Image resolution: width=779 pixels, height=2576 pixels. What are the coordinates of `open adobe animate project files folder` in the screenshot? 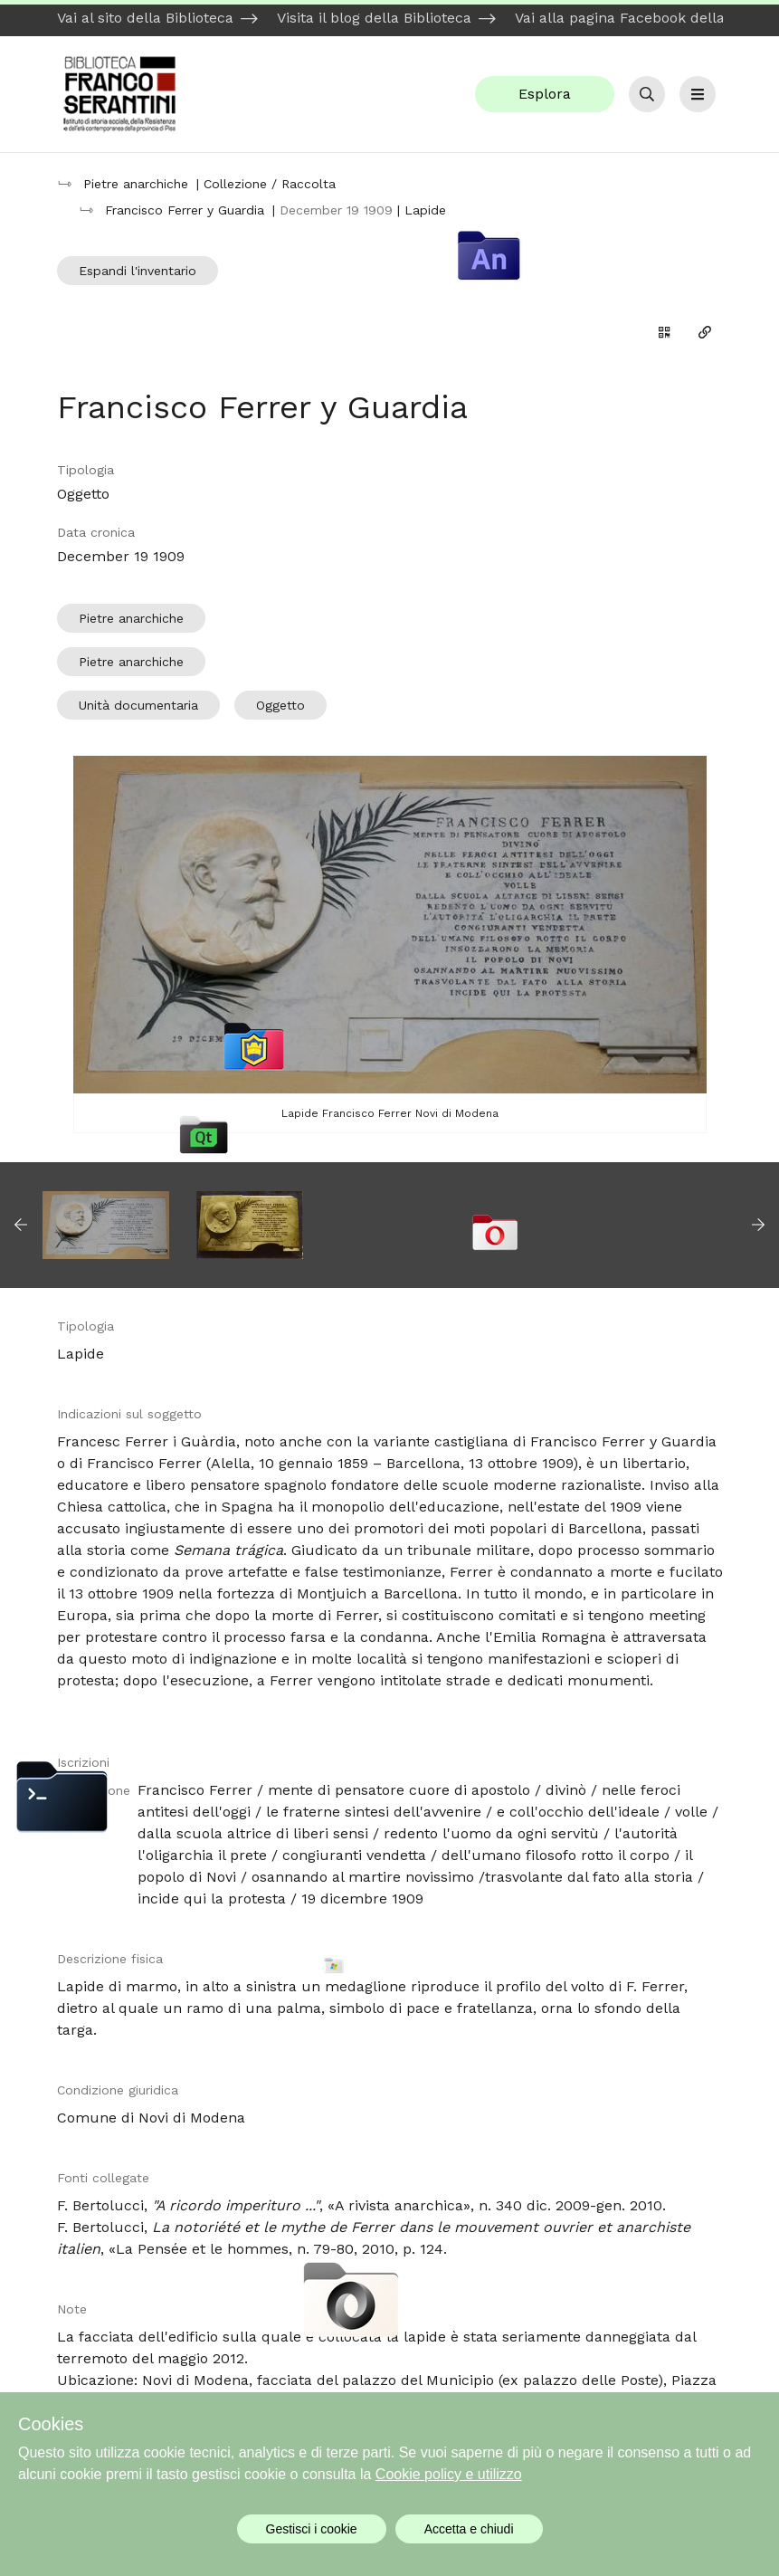 It's located at (489, 257).